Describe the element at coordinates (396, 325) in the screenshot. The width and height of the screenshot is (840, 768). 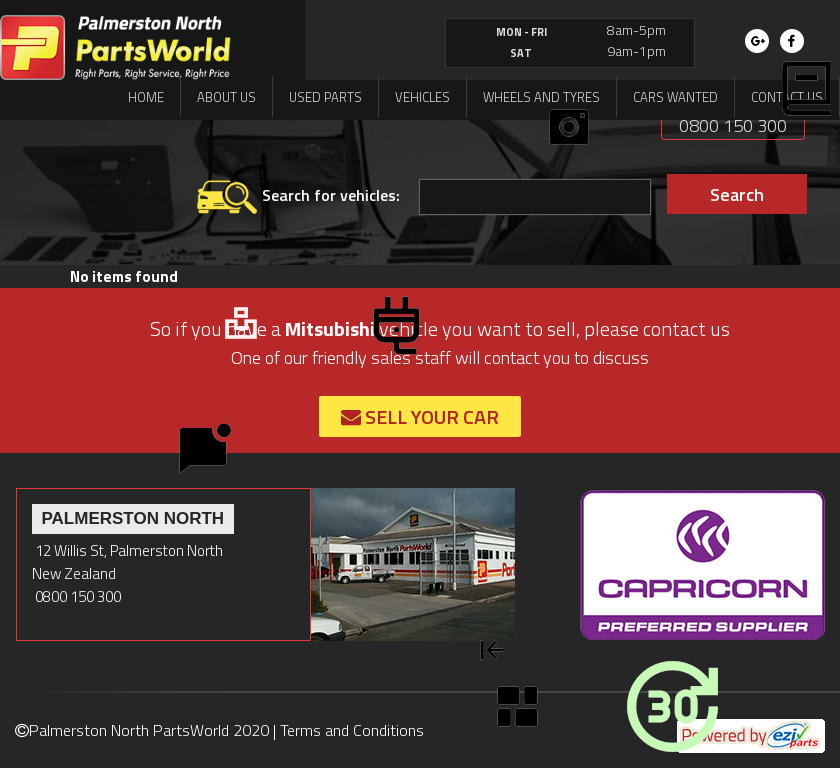
I see `connect to a power source` at that location.